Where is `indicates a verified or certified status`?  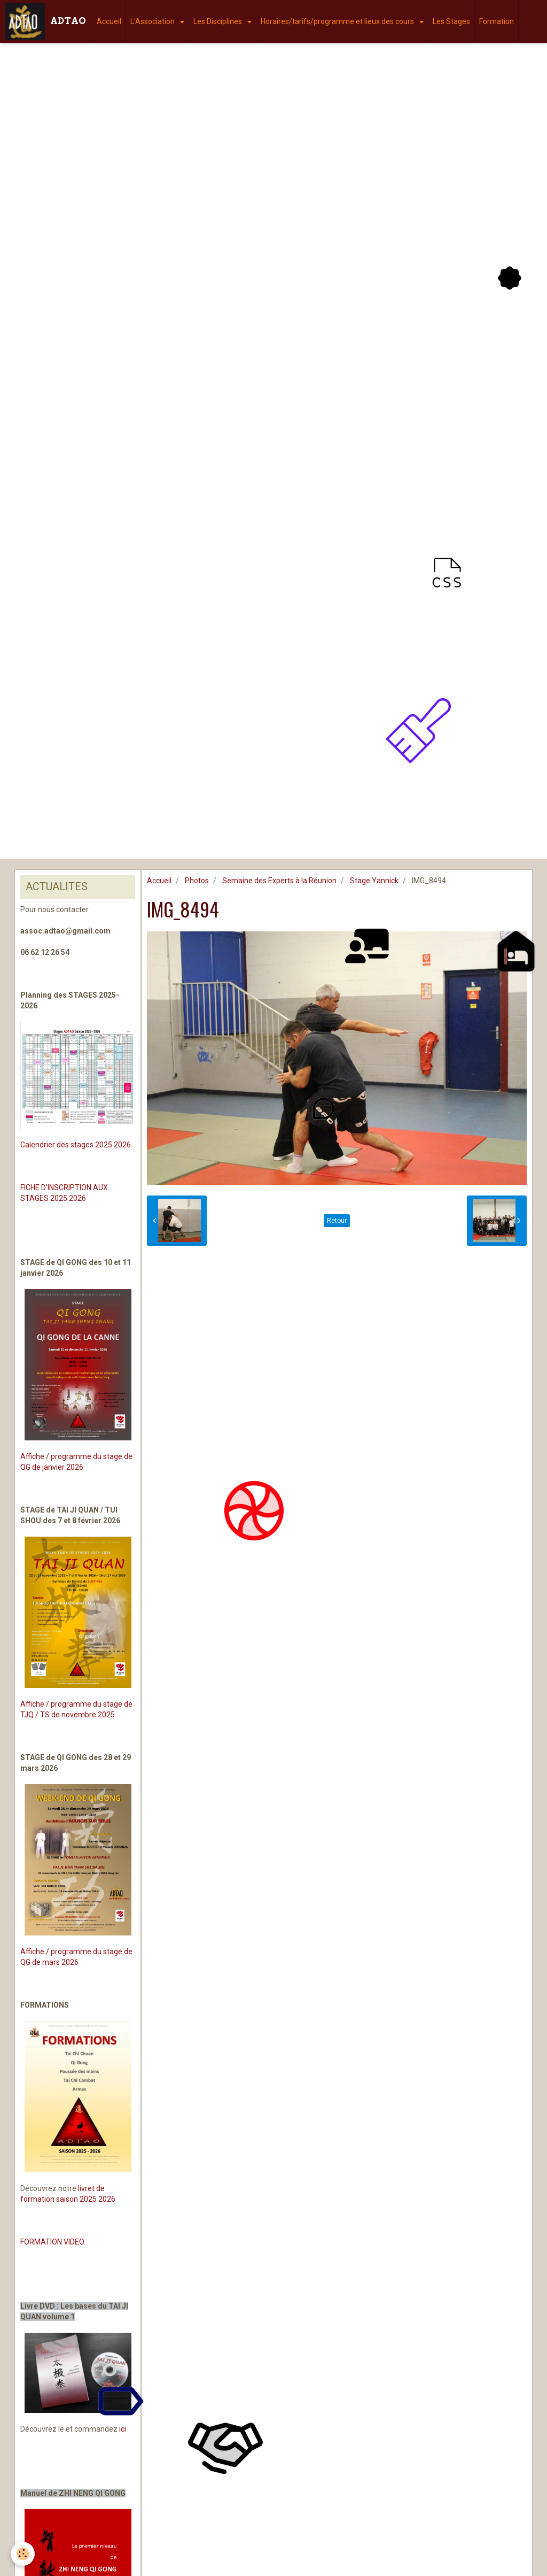 indicates a verified or certified status is located at coordinates (510, 278).